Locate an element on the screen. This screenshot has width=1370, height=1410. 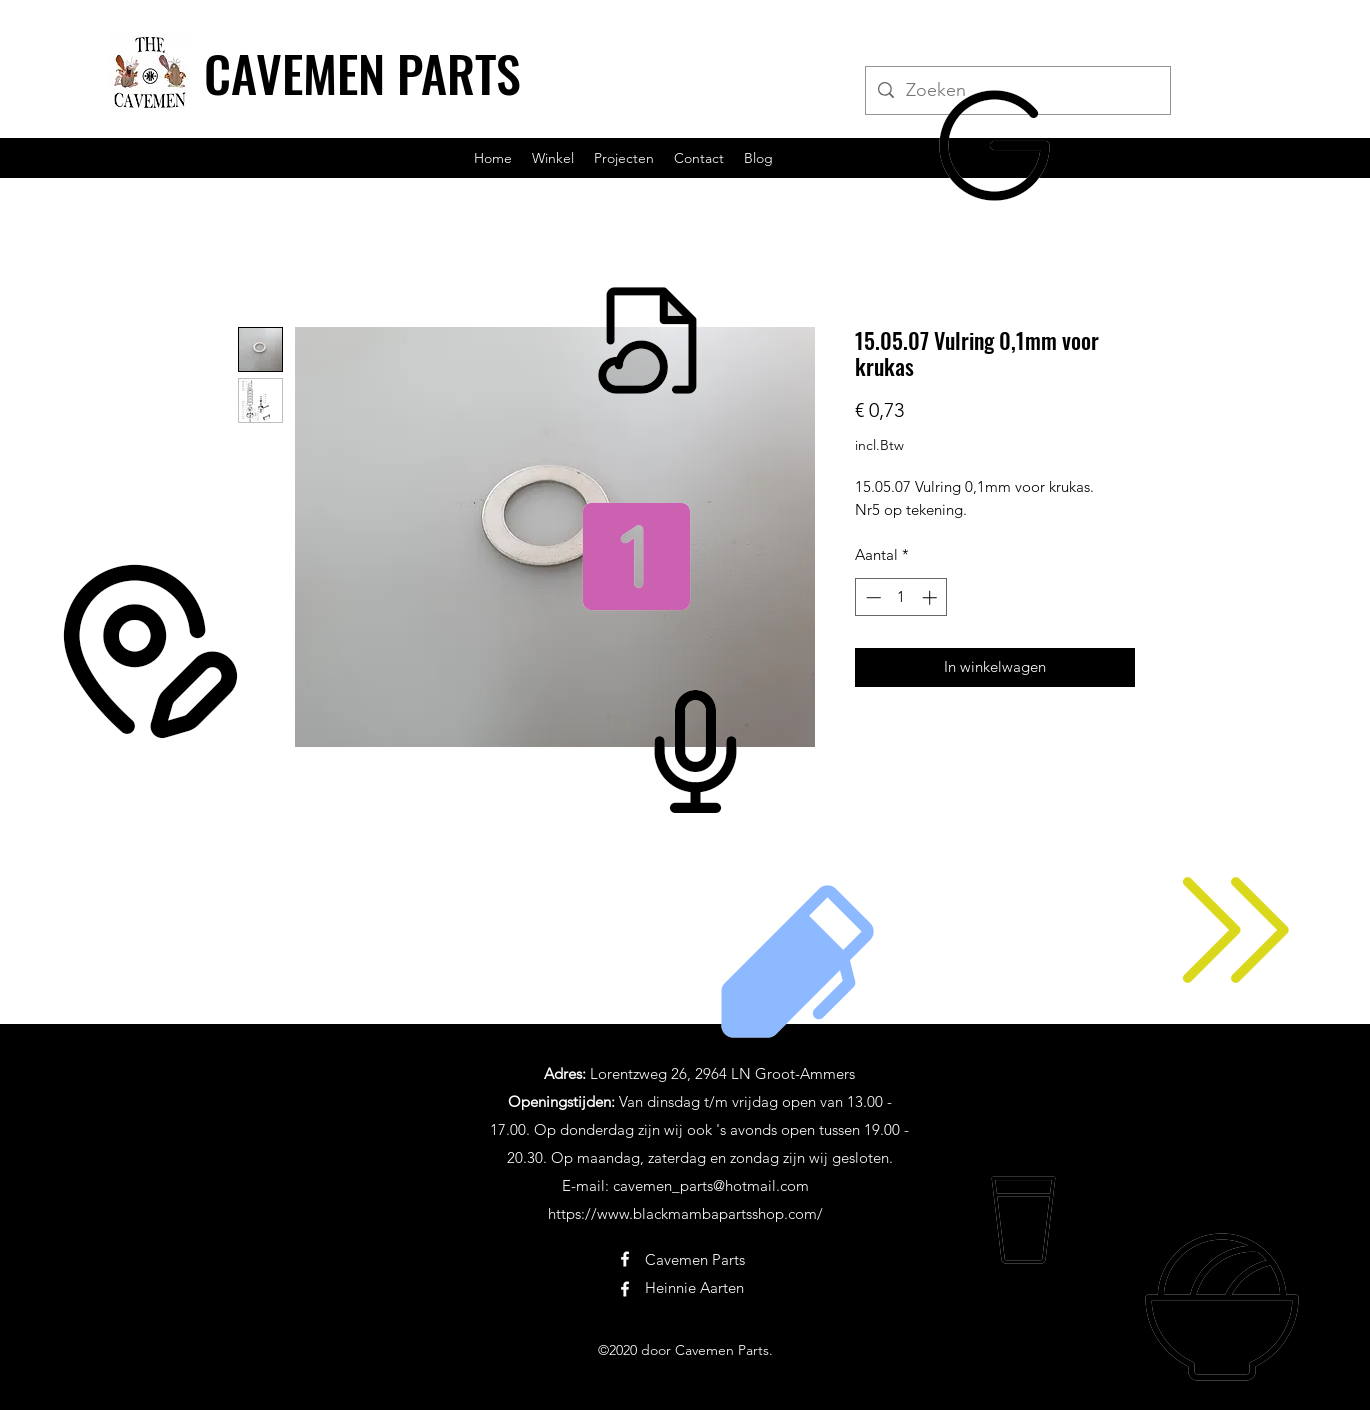
edit or modify content is located at coordinates (794, 964).